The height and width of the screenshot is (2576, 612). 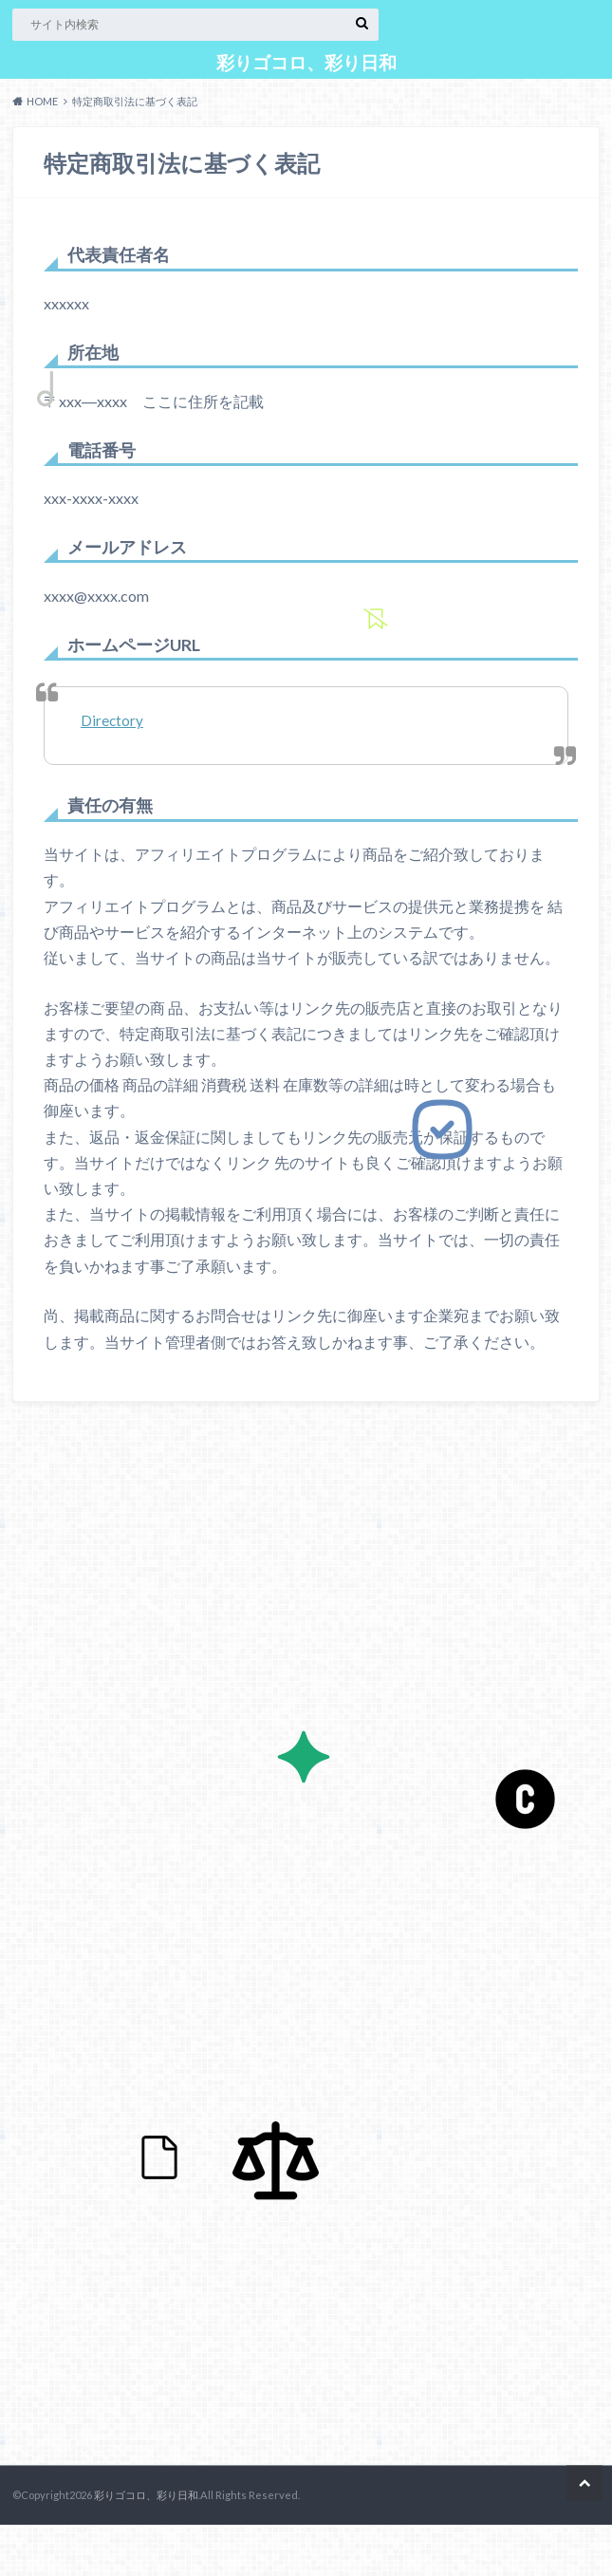 What do you see at coordinates (442, 1129) in the screenshot?
I see `mark task as complete` at bounding box center [442, 1129].